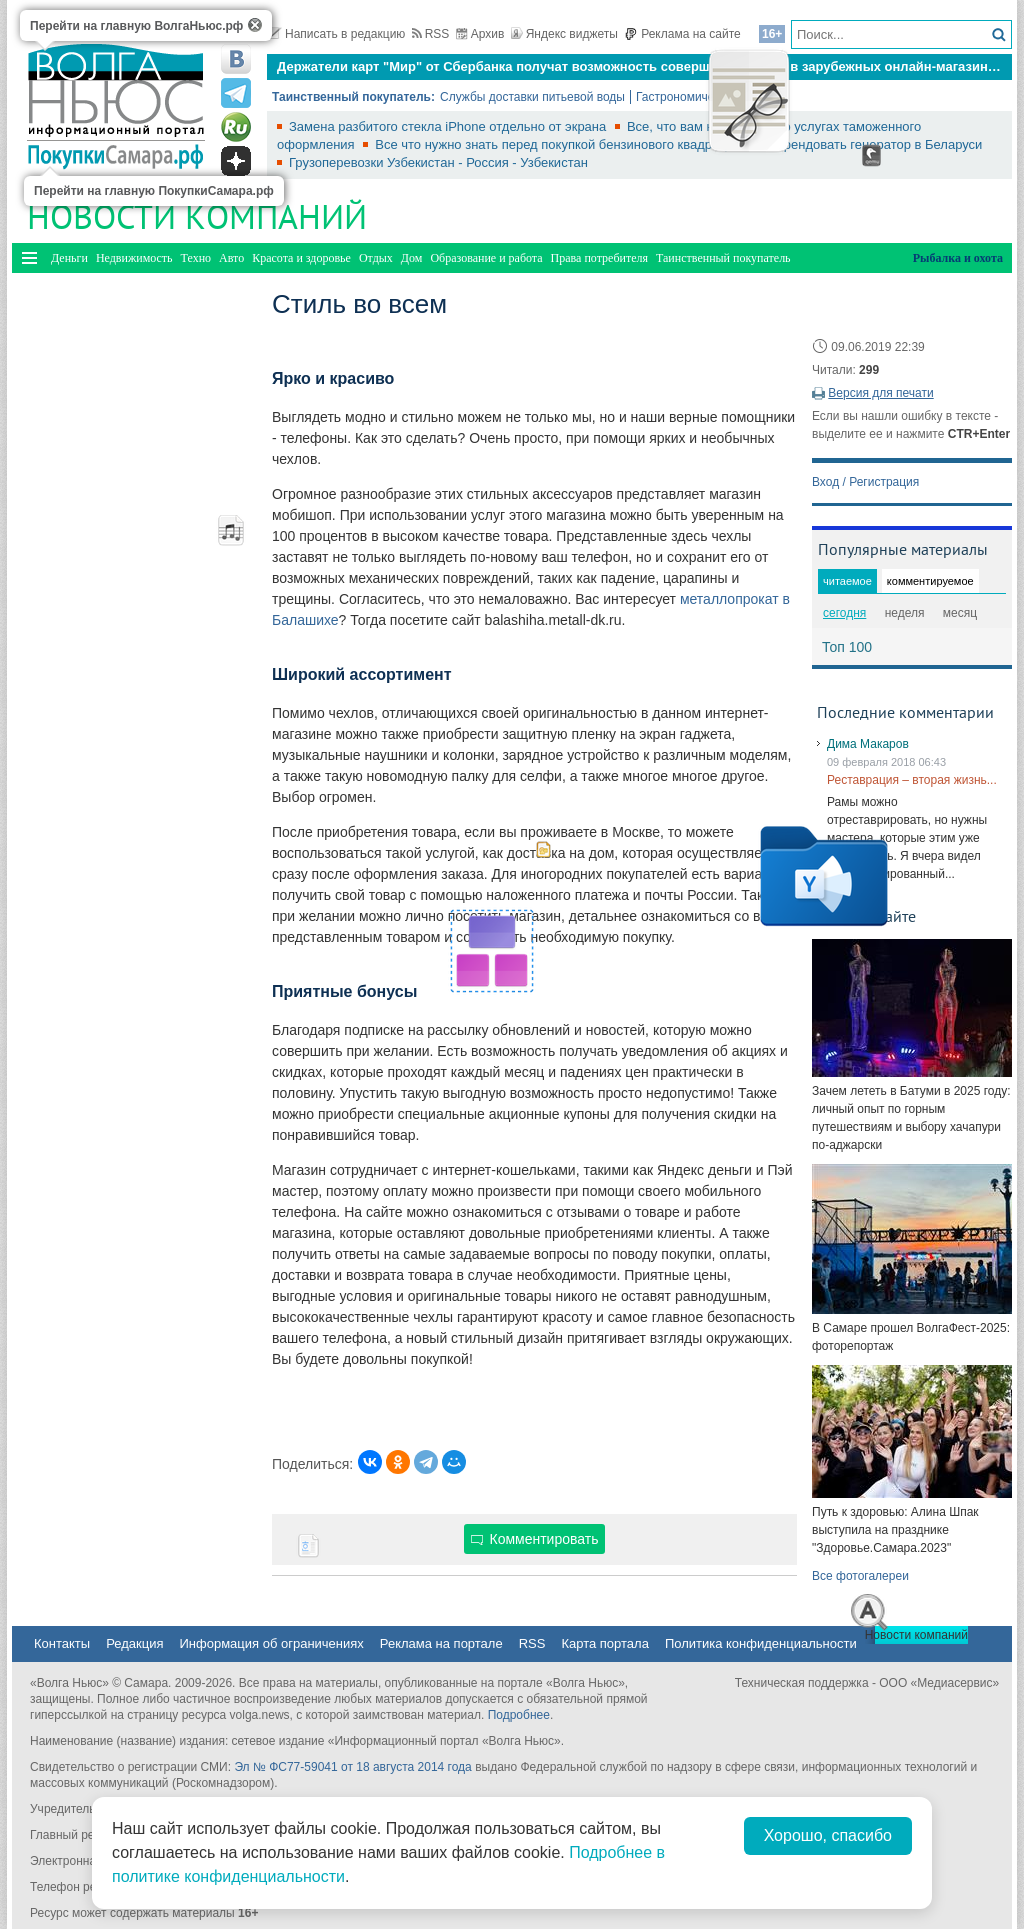 The image size is (1024, 1929). What do you see at coordinates (231, 530) in the screenshot?
I see `open a lilypond music notation file` at bounding box center [231, 530].